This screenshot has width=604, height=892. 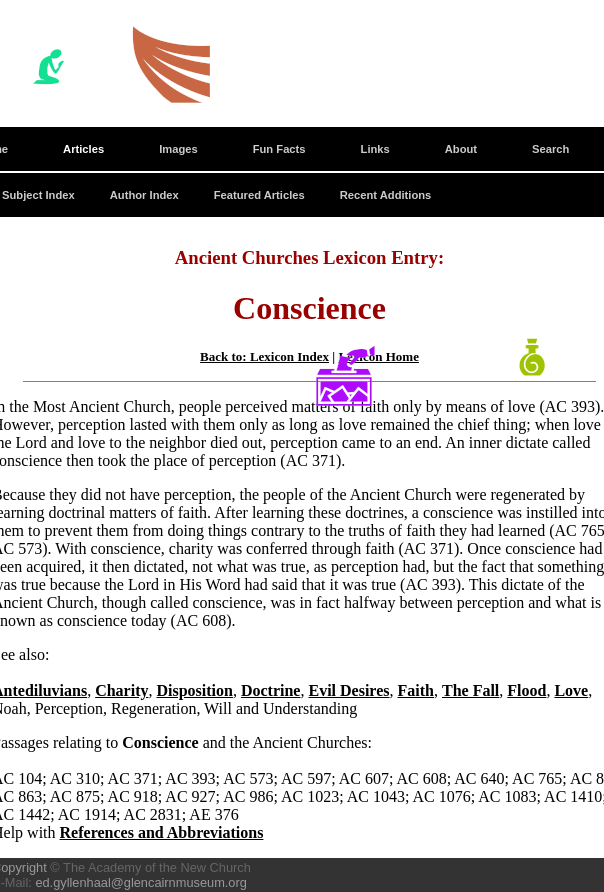 I want to click on cast your vote, so click(x=344, y=376).